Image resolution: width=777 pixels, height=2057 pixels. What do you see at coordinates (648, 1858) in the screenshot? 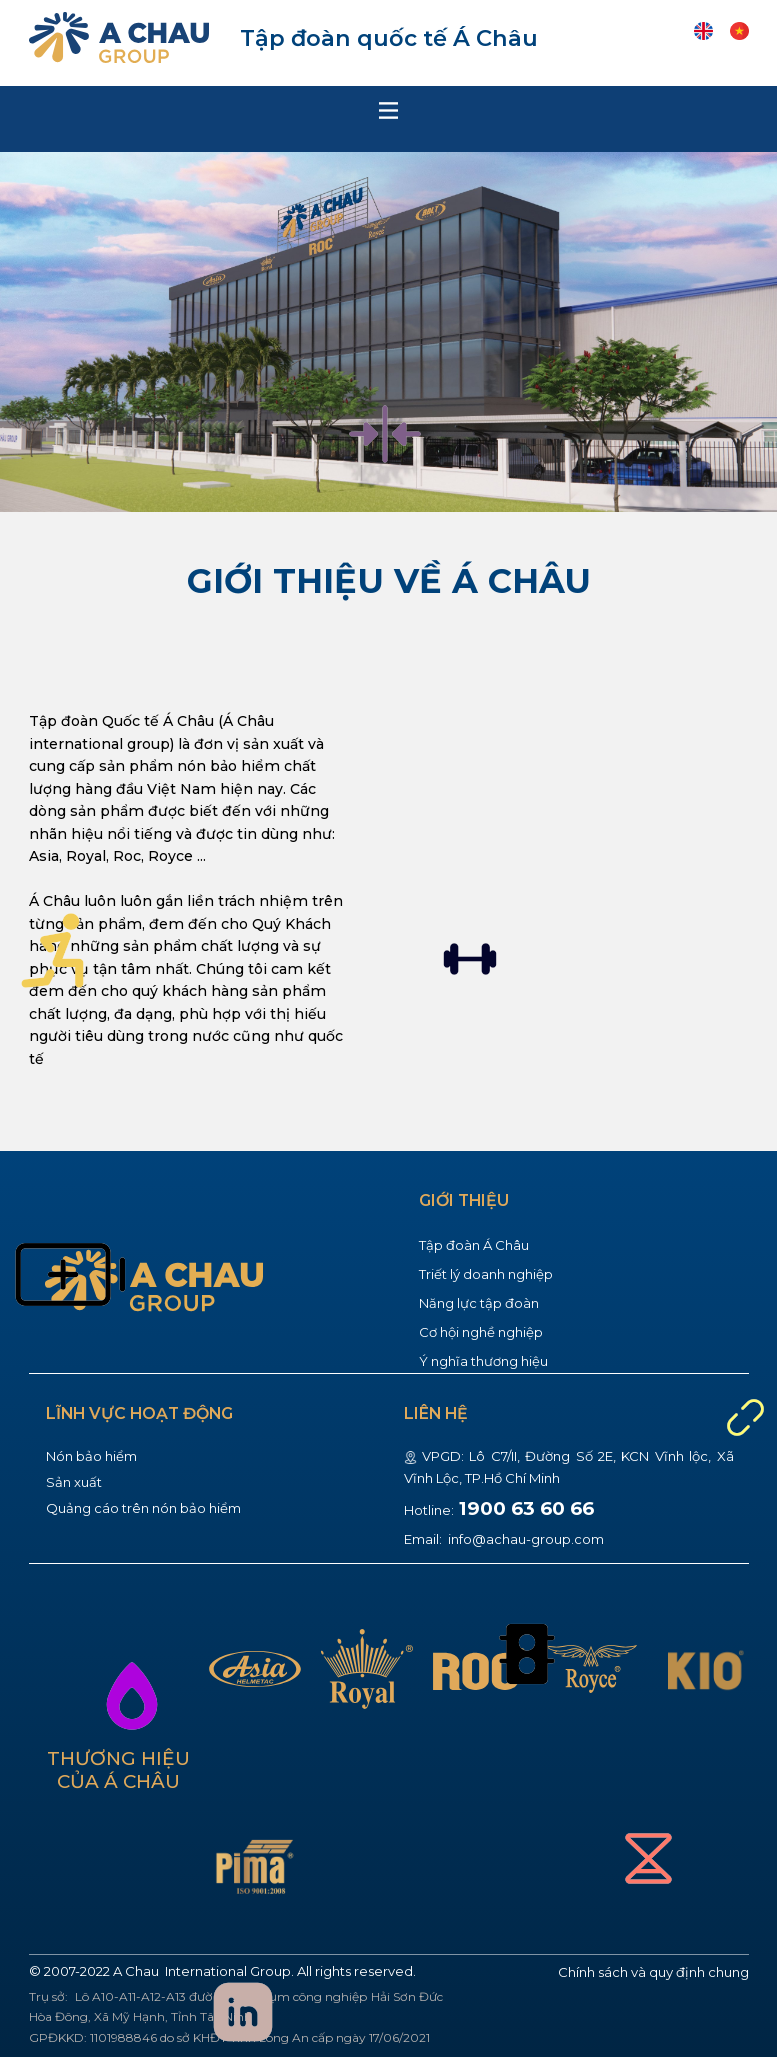
I see `indicates time running low or nearly expired` at bounding box center [648, 1858].